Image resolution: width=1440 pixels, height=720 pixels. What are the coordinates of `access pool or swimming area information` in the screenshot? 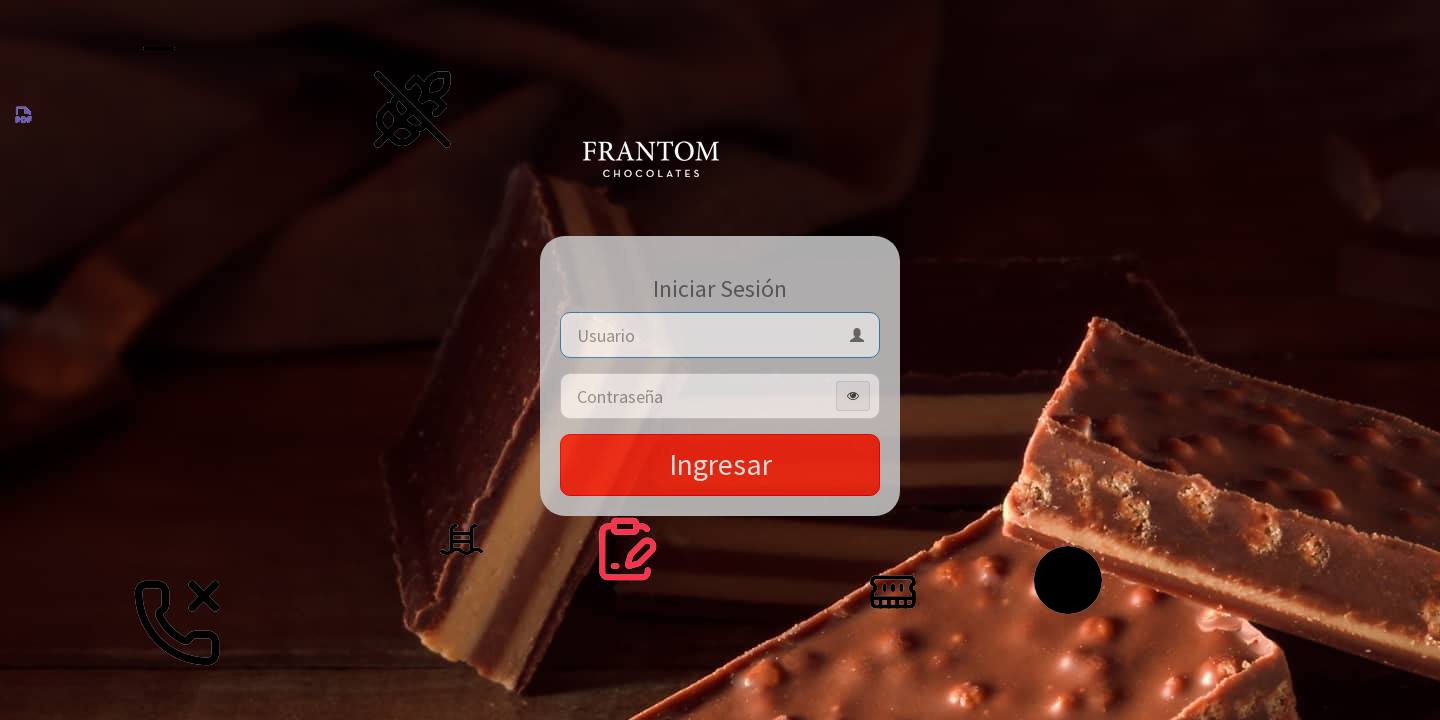 It's located at (461, 539).